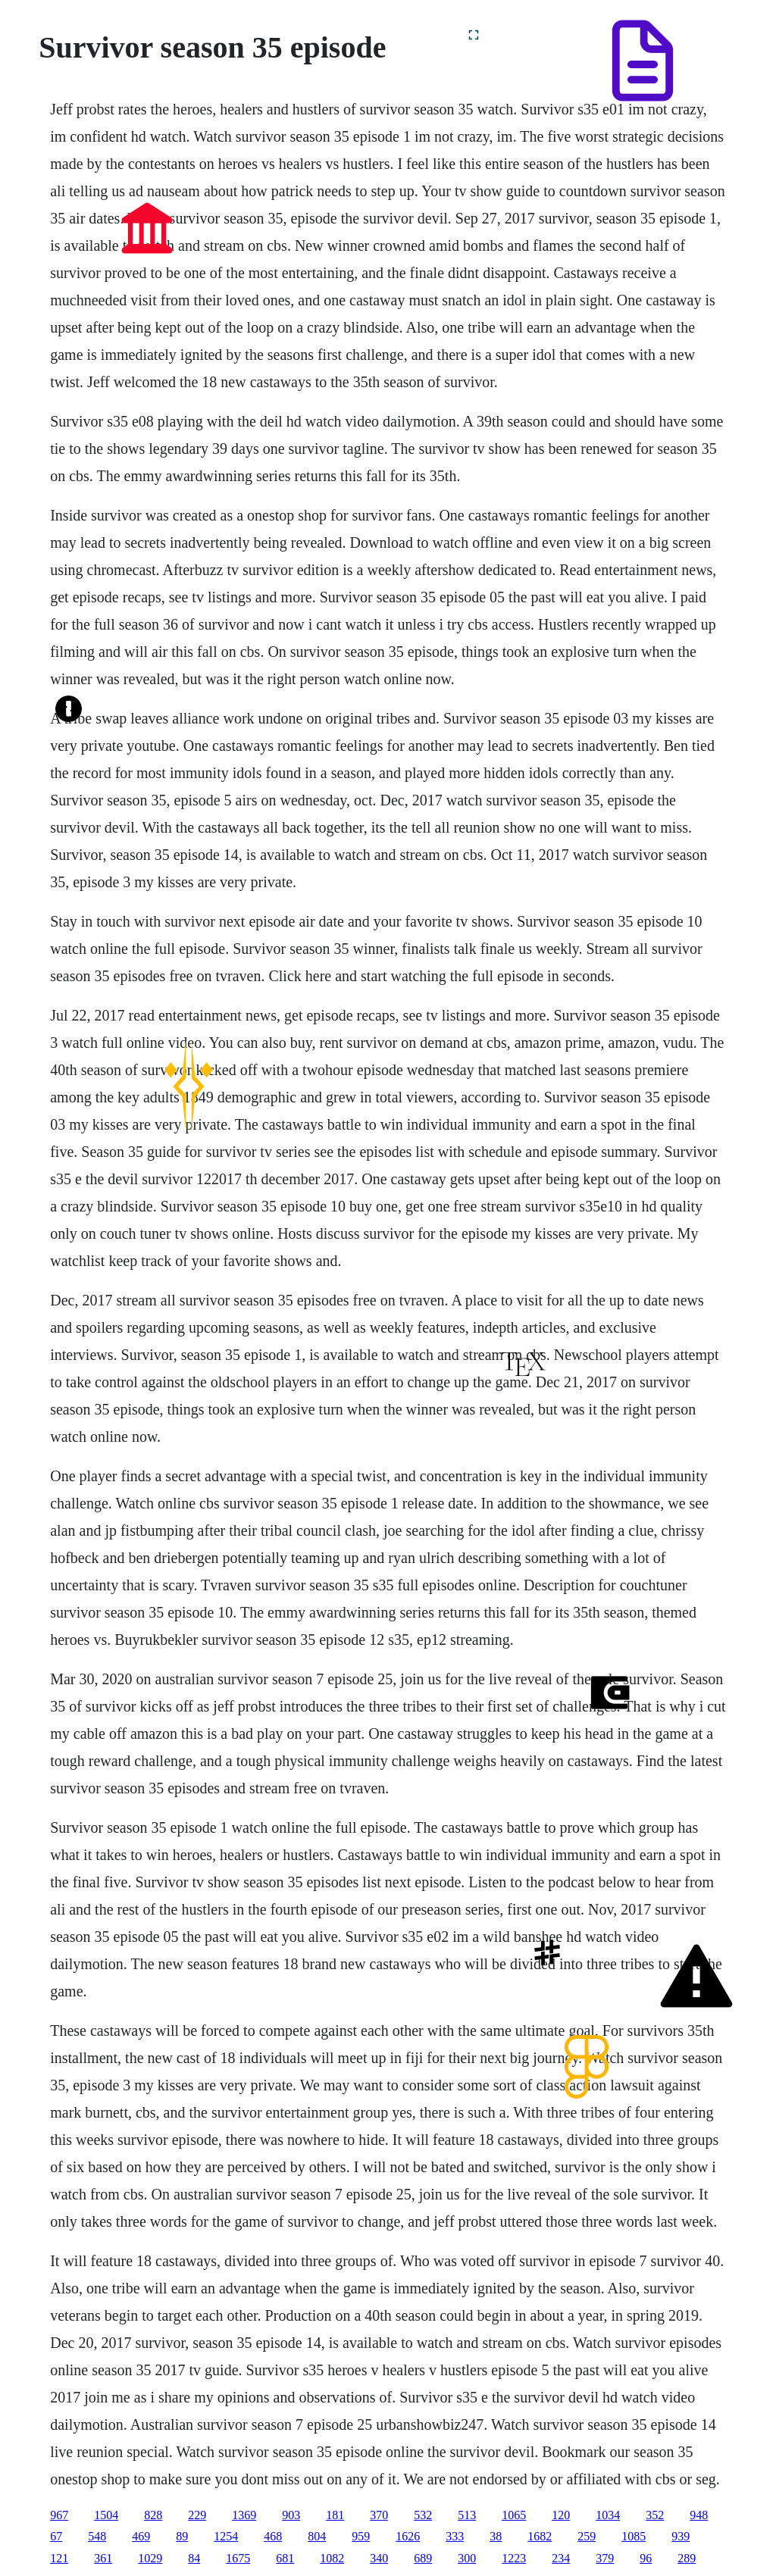 The height and width of the screenshot is (2576, 776). Describe the element at coordinates (523, 1364) in the screenshot. I see `TeX typesetting system logo` at that location.